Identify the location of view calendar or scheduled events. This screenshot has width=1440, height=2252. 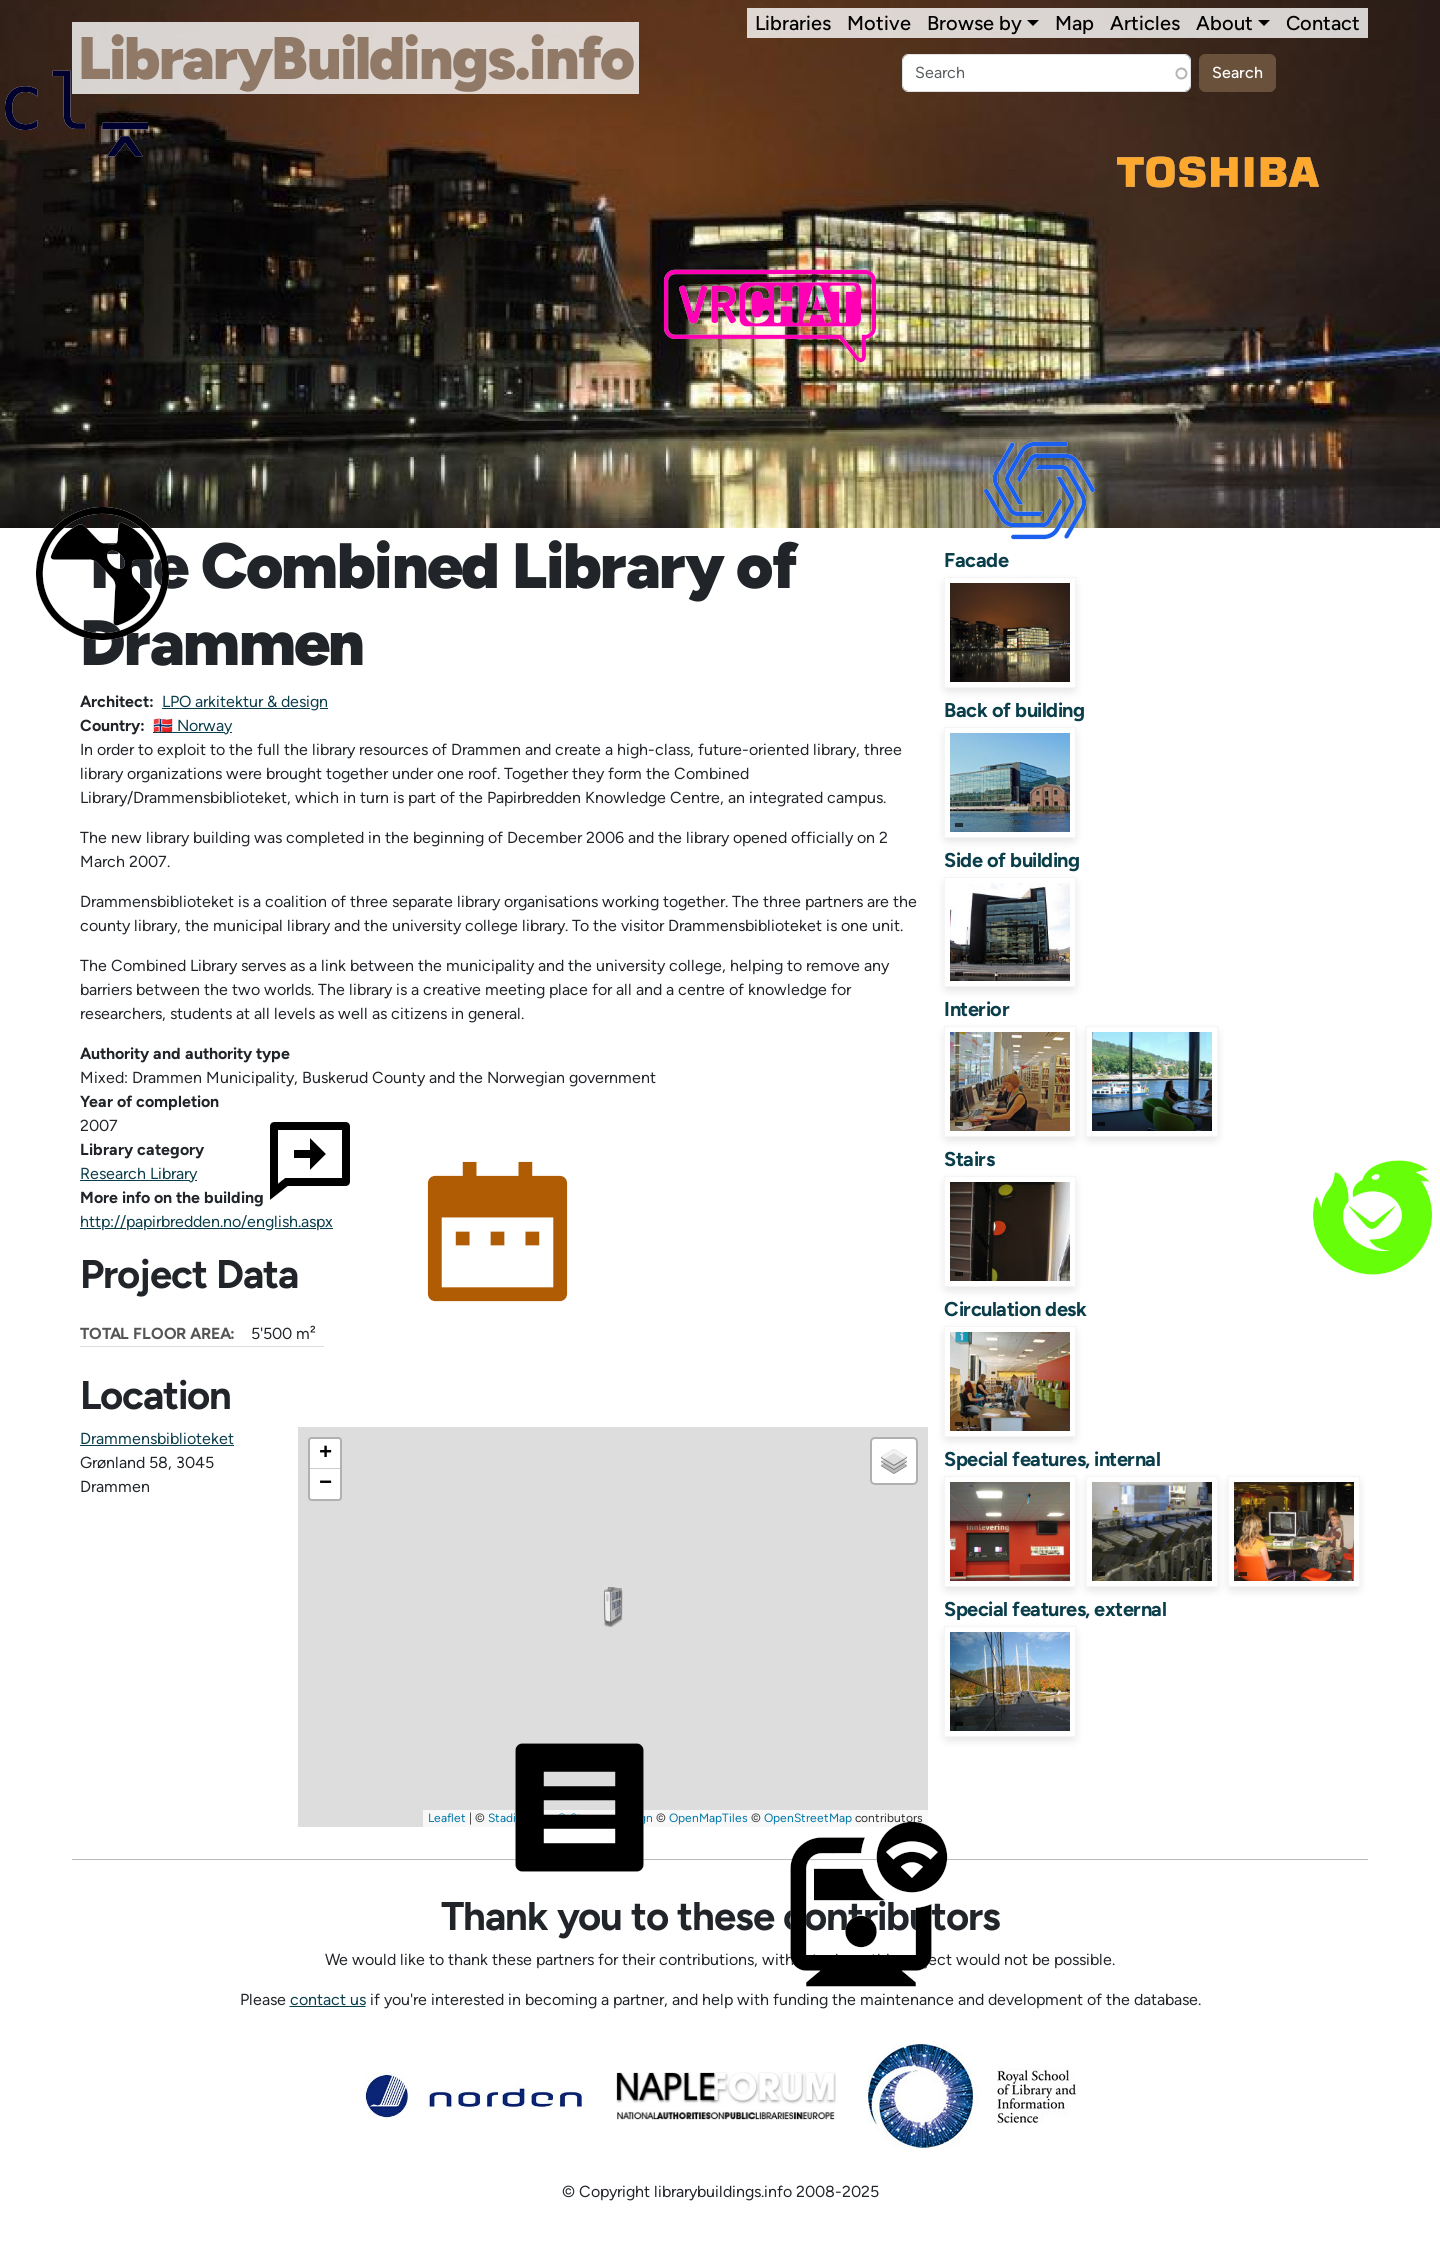
(497, 1238).